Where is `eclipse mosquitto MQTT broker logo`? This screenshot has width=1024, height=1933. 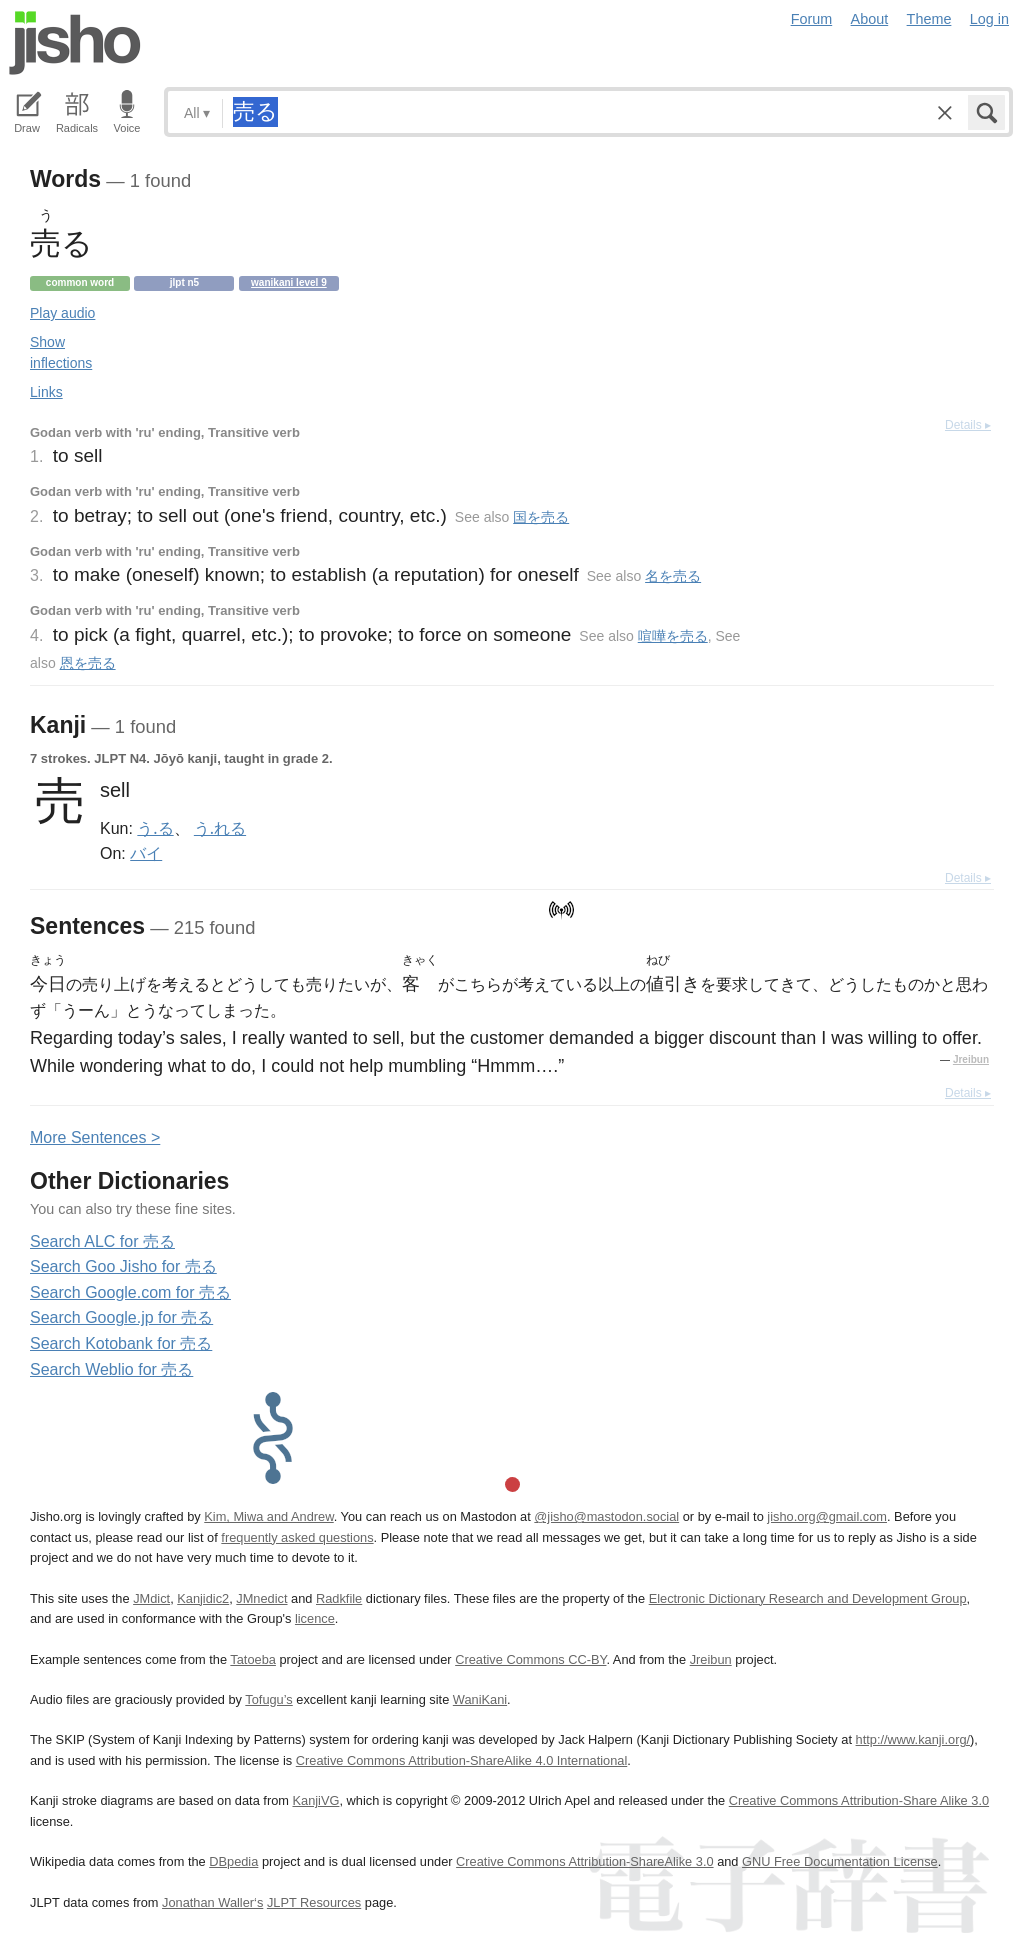
eclipse mosquitto MQTT broker logo is located at coordinates (561, 910).